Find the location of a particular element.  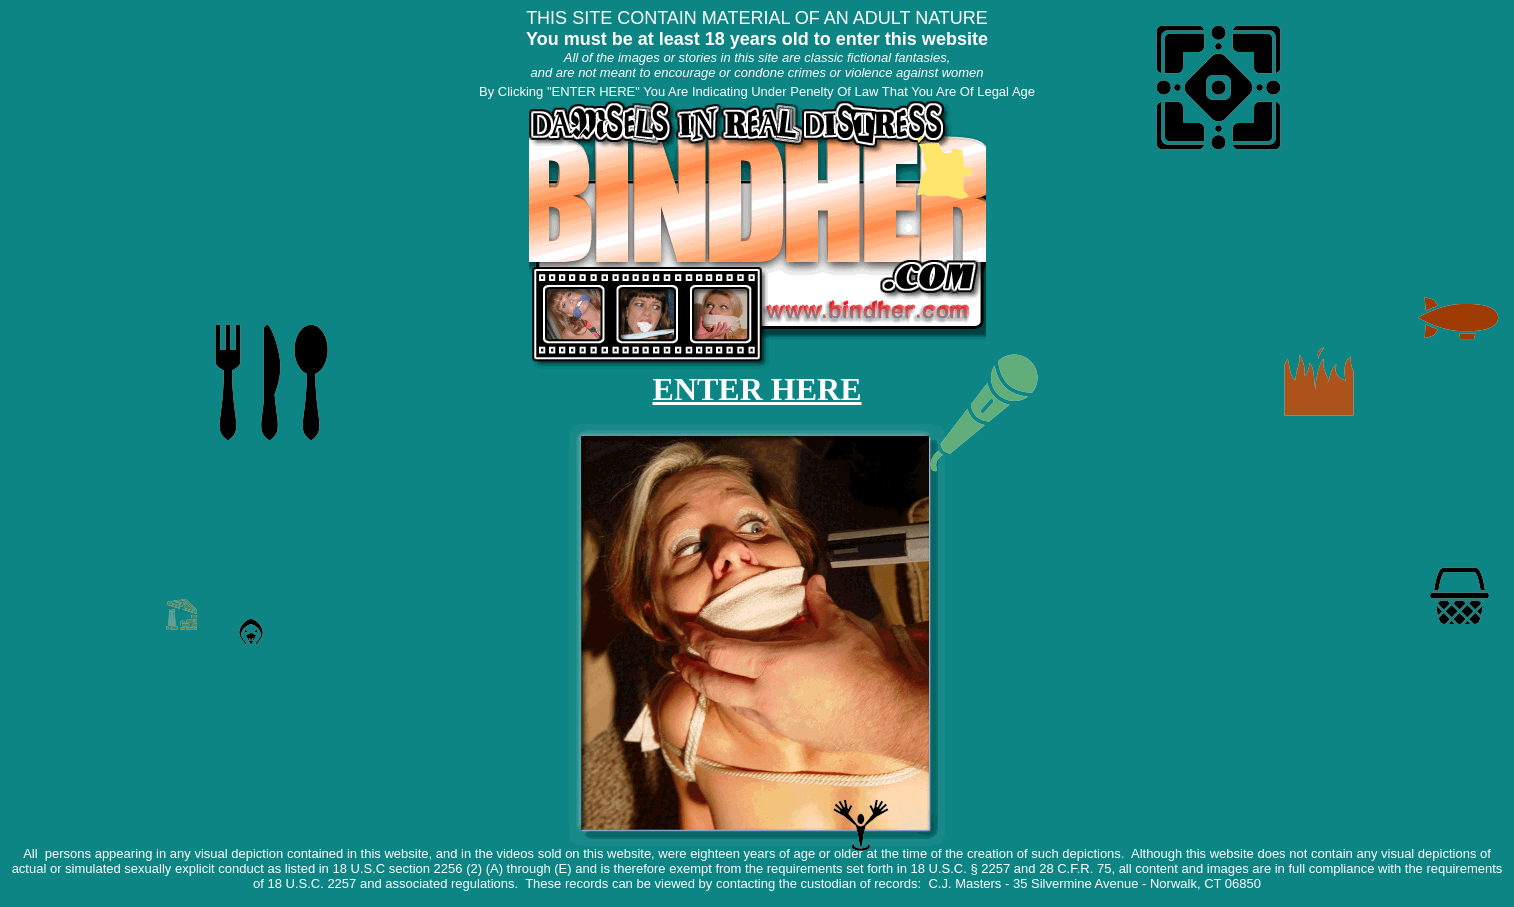

view nearby restaurants or dining options is located at coordinates (269, 382).